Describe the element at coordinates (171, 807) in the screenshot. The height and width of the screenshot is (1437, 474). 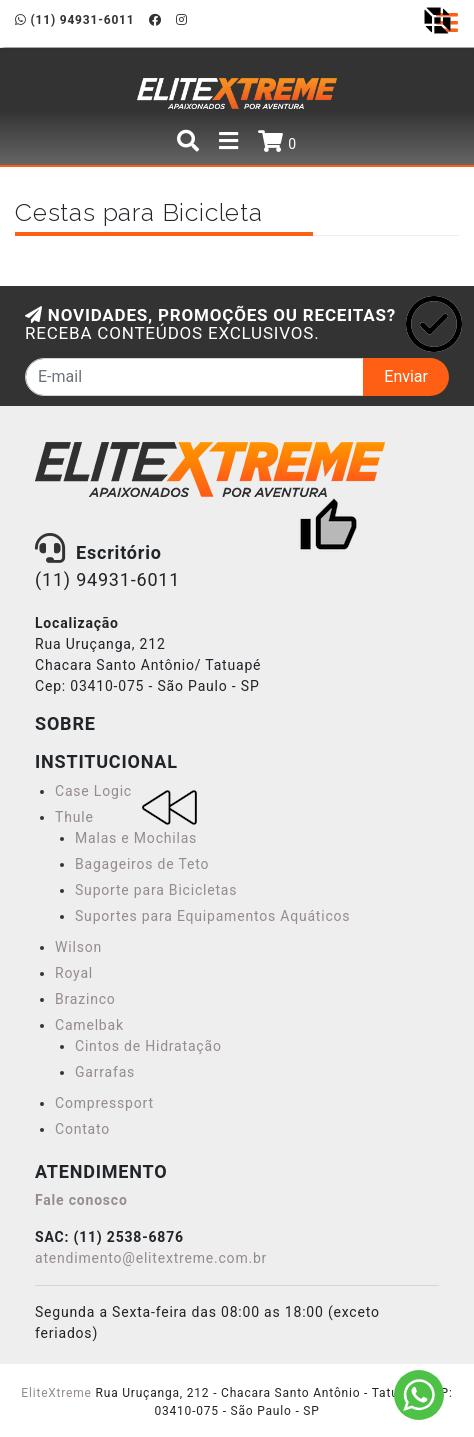
I see `rewind or skip backward in media playback` at that location.